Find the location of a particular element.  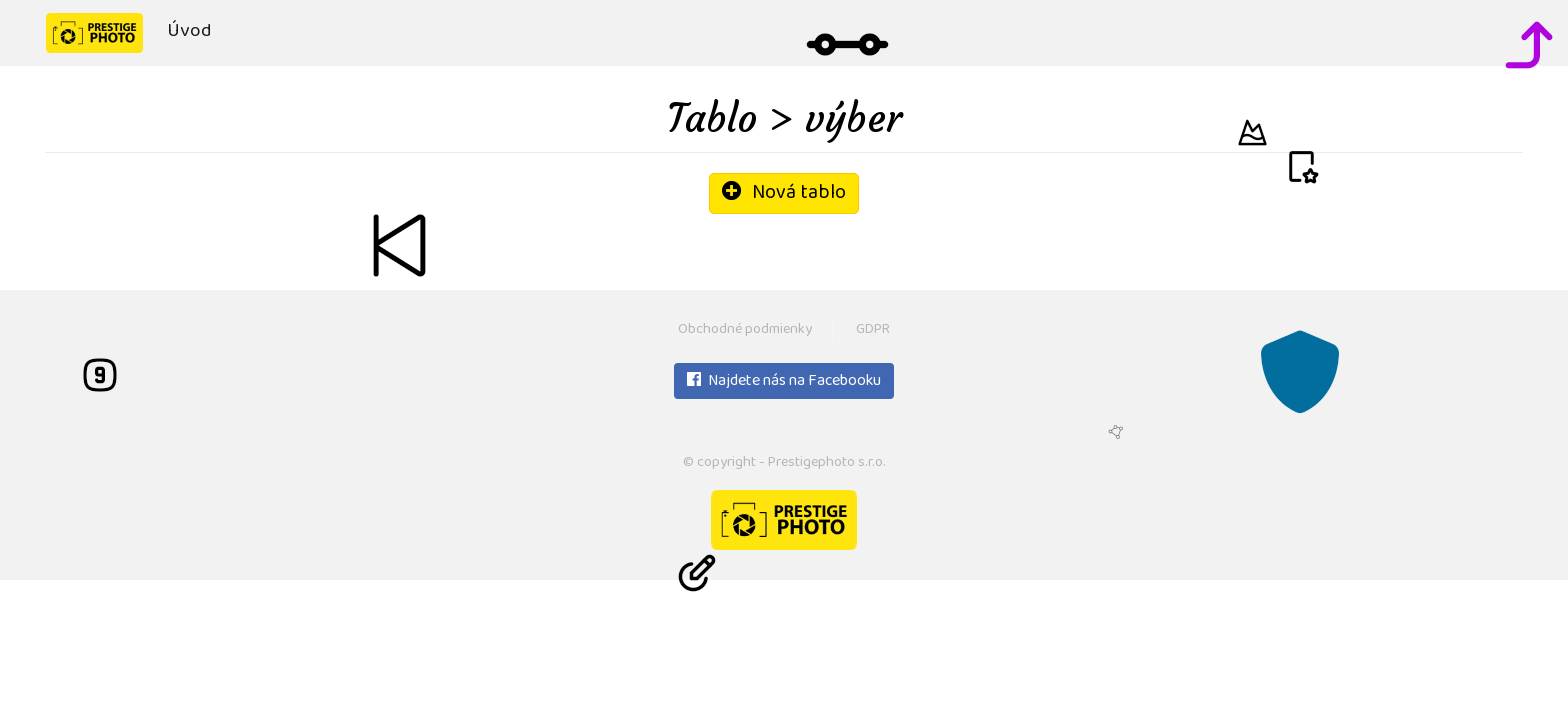

edit your profile or settings is located at coordinates (697, 573).